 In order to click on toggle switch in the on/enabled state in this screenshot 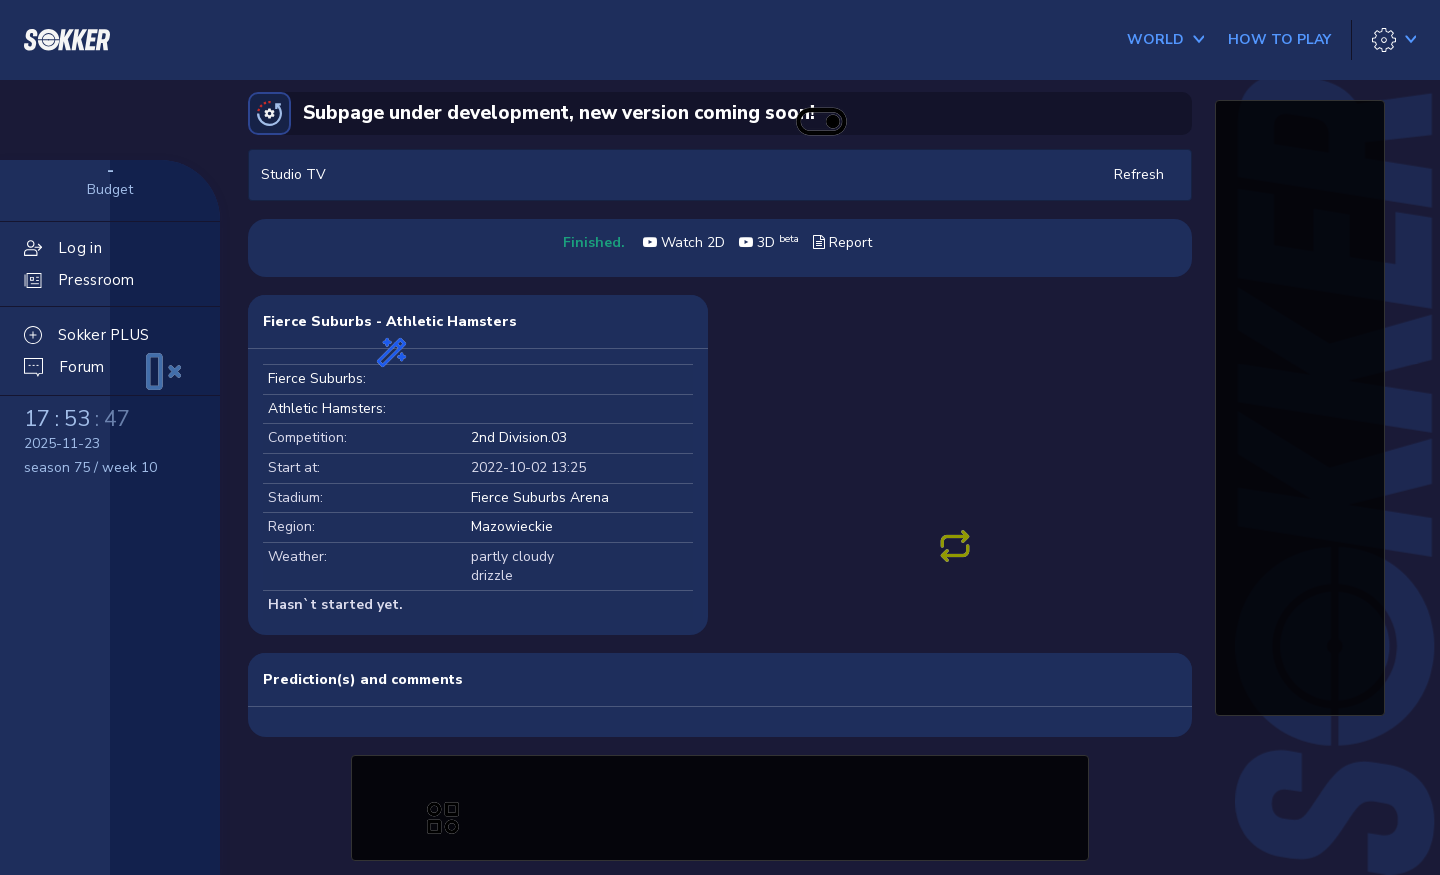, I will do `click(821, 121)`.